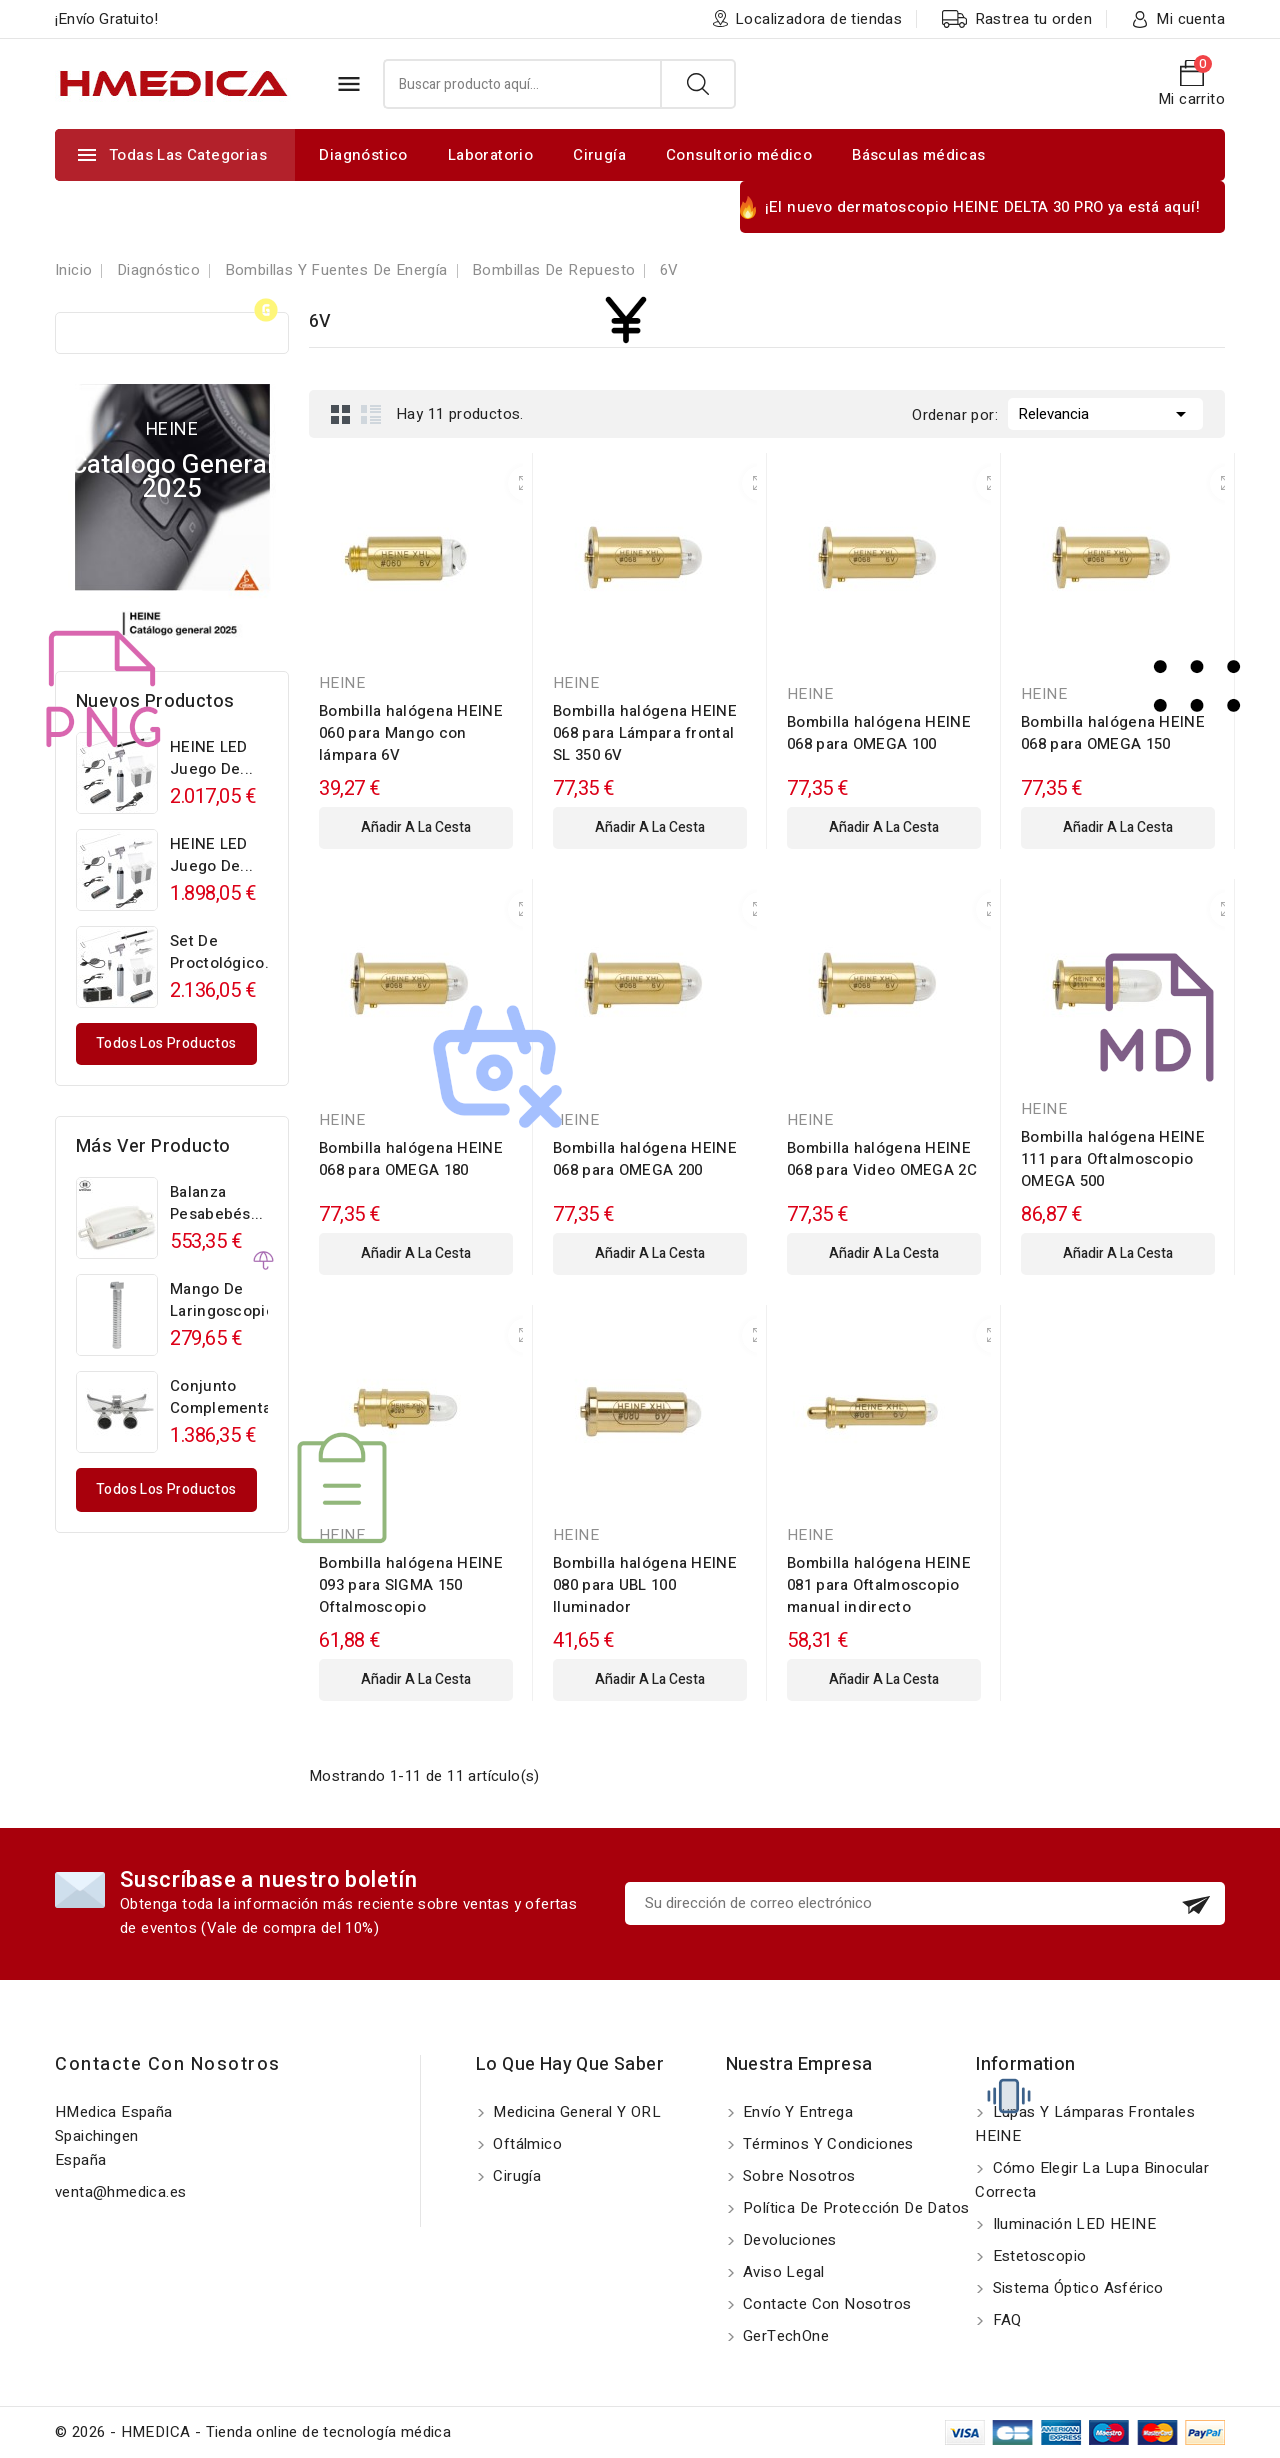 The image size is (1280, 2458). Describe the element at coordinates (1159, 1017) in the screenshot. I see `open a markdown file` at that location.